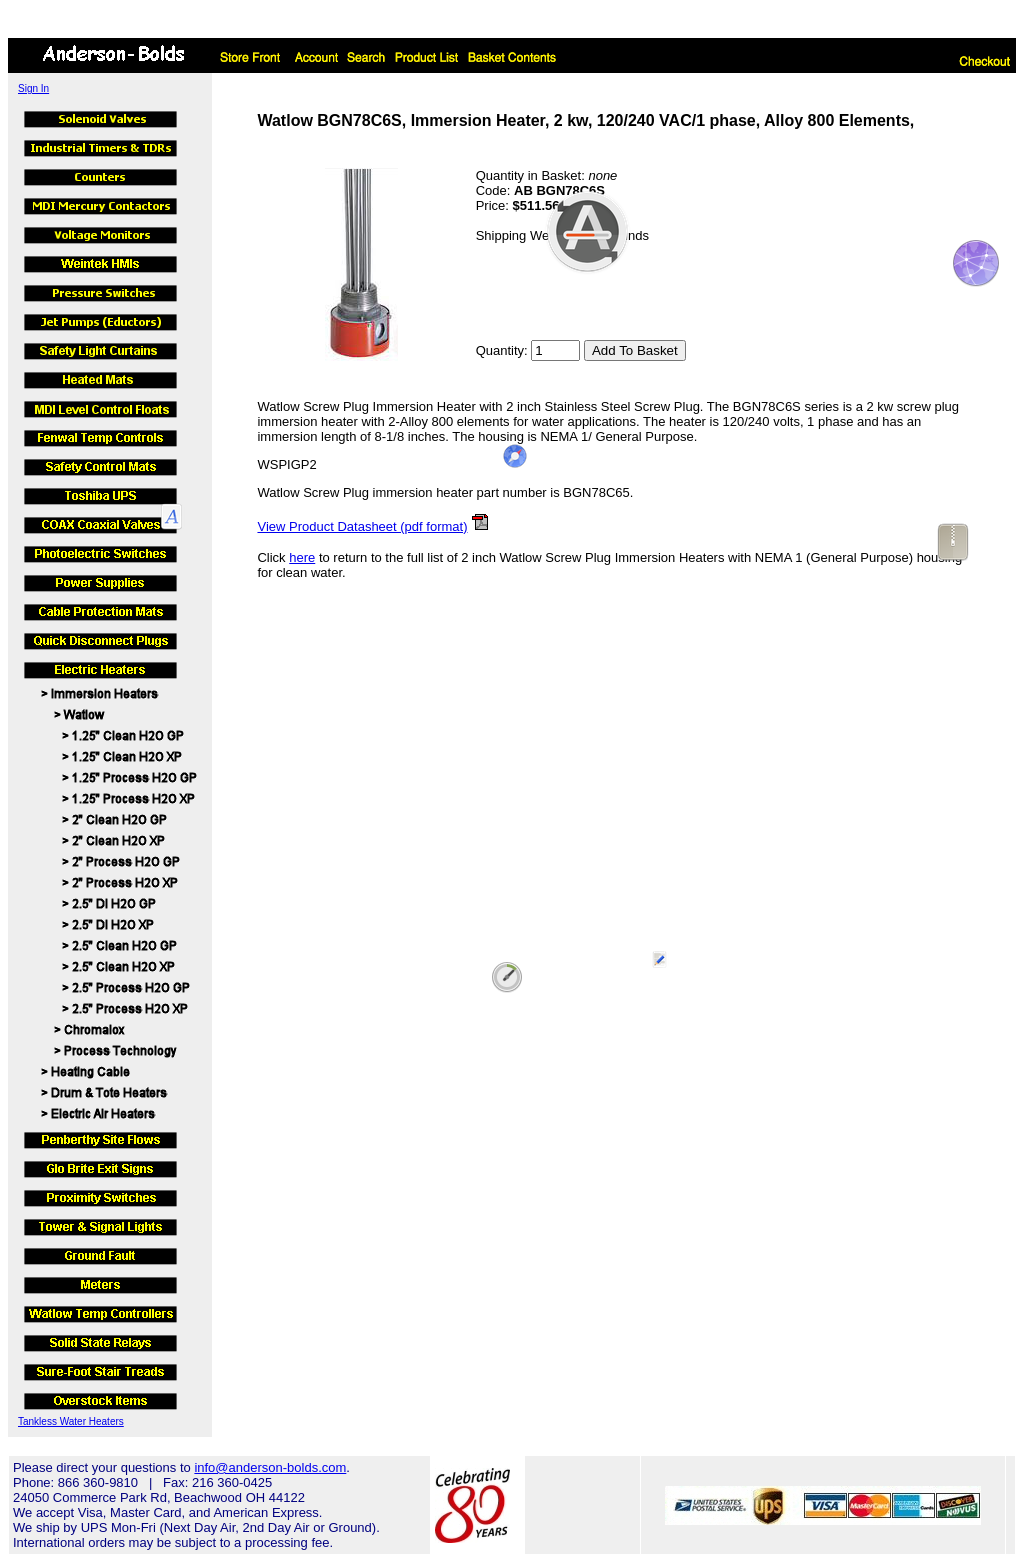 The image size is (1024, 1563). What do you see at coordinates (953, 542) in the screenshot?
I see `open engrampa archive manager` at bounding box center [953, 542].